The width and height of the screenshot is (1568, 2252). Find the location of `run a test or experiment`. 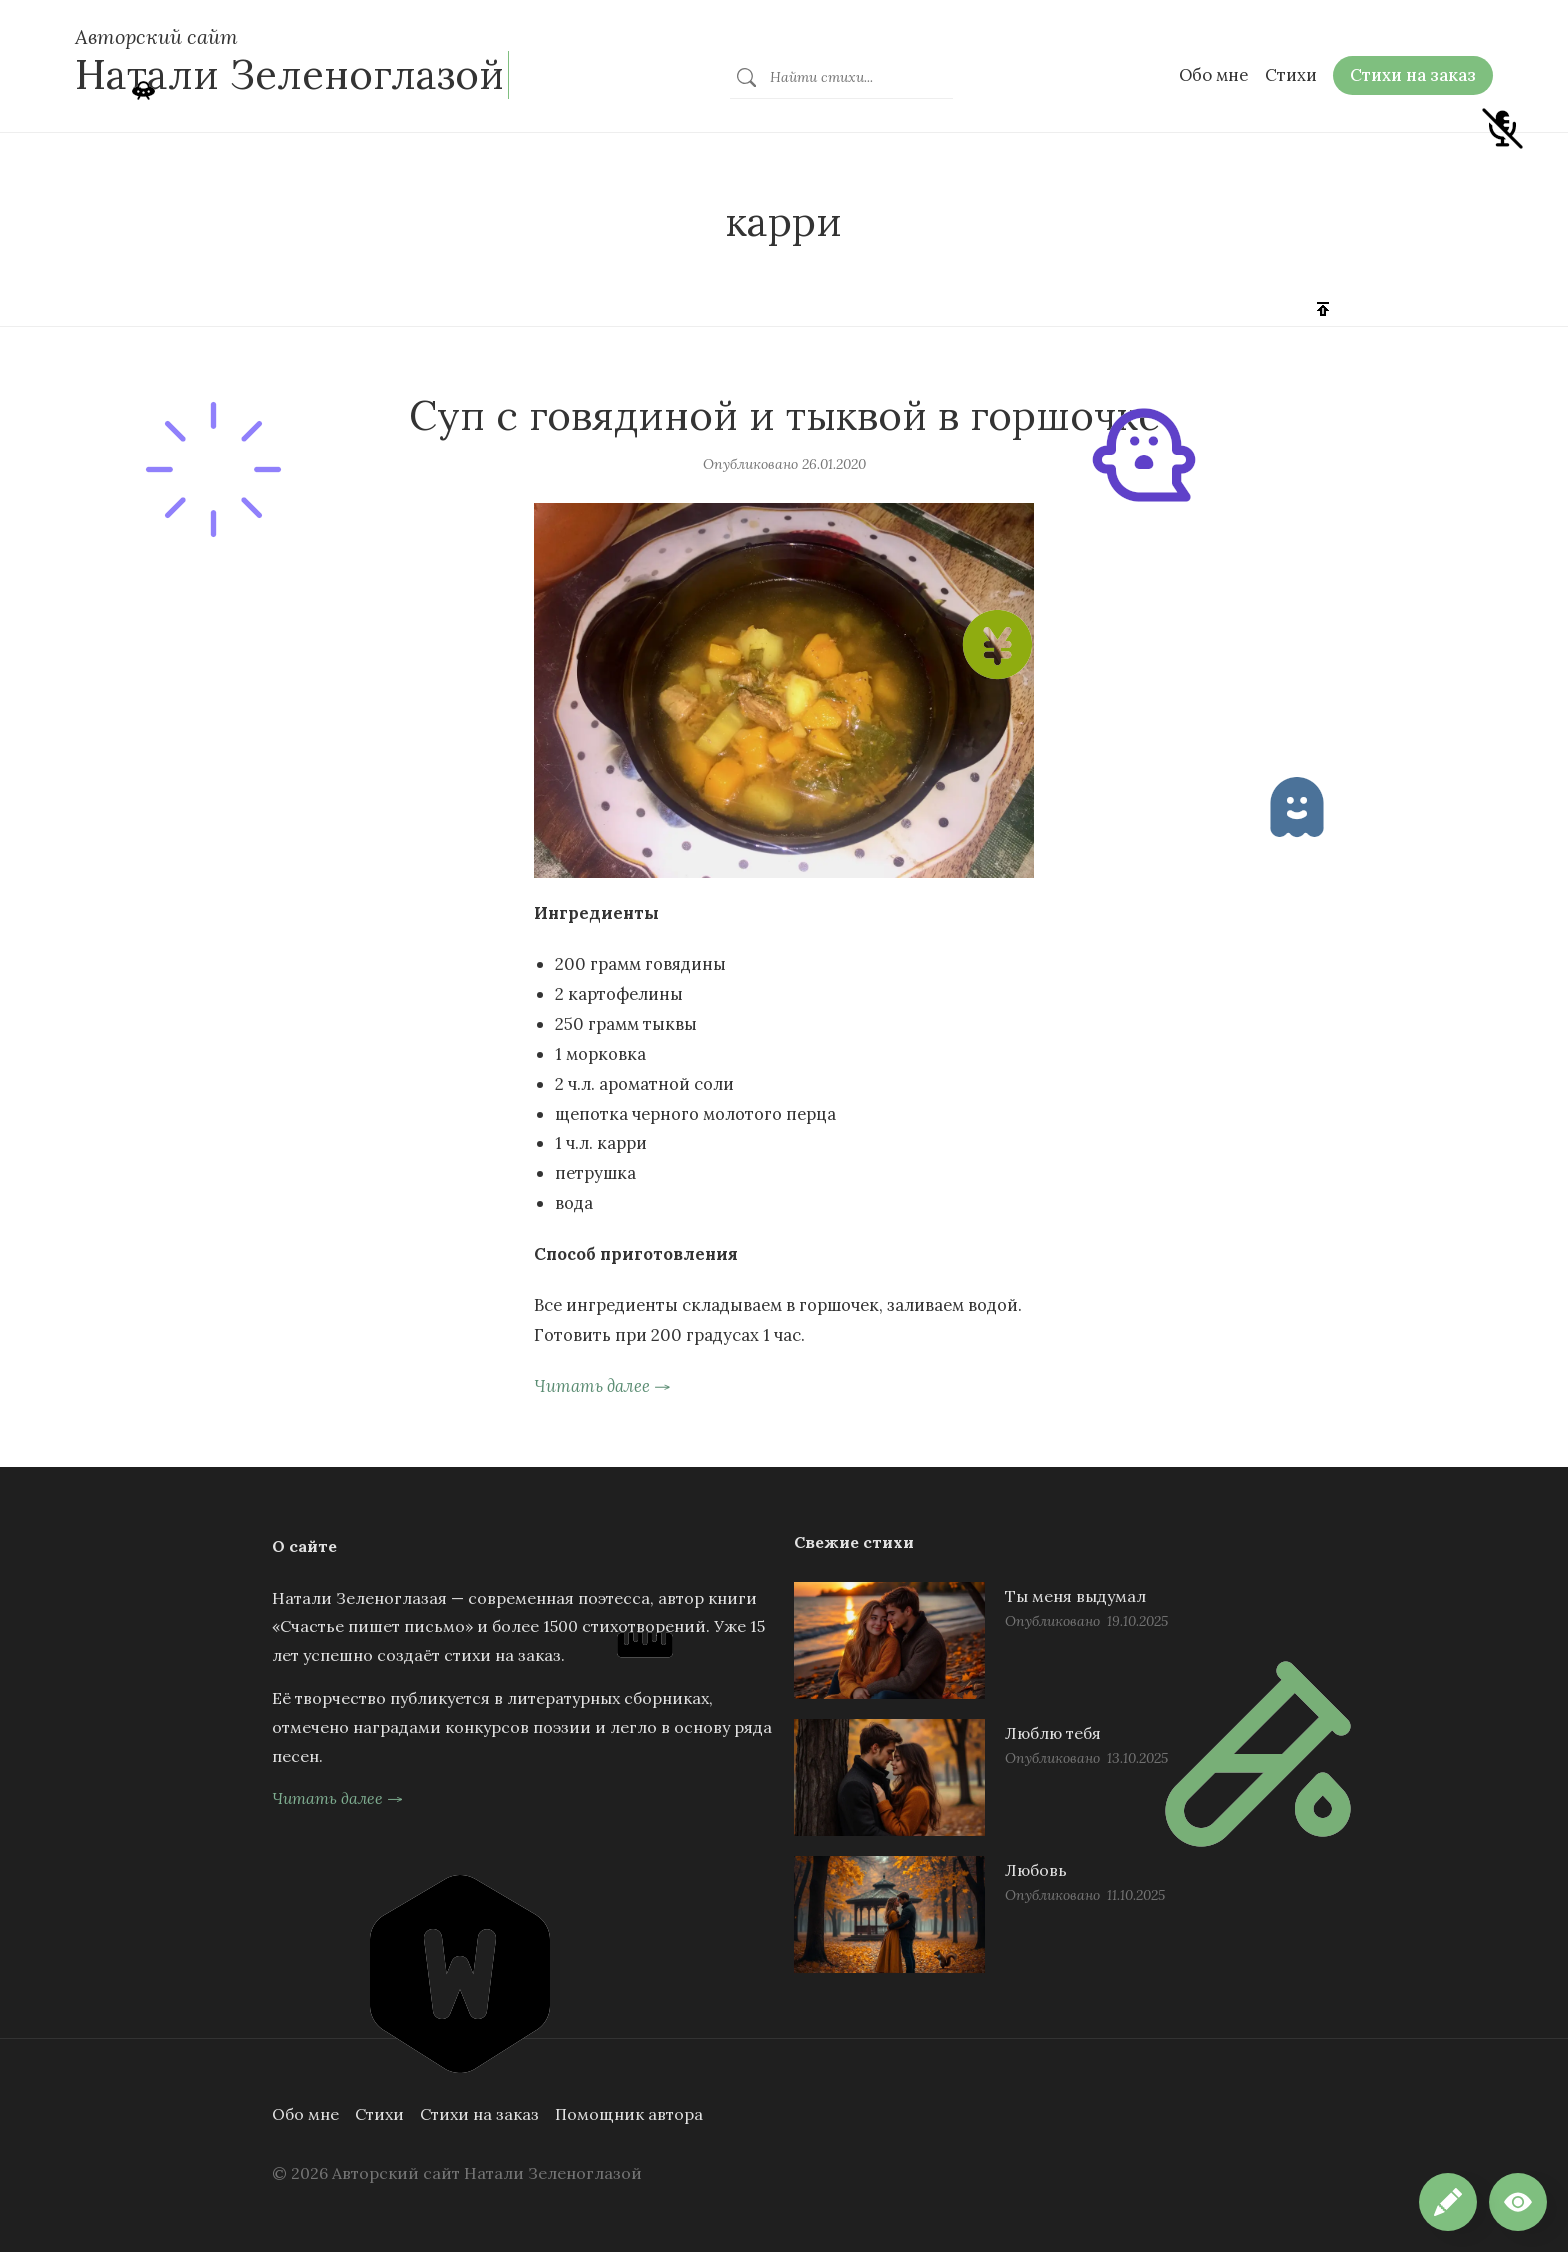

run a test or experiment is located at coordinates (1258, 1754).